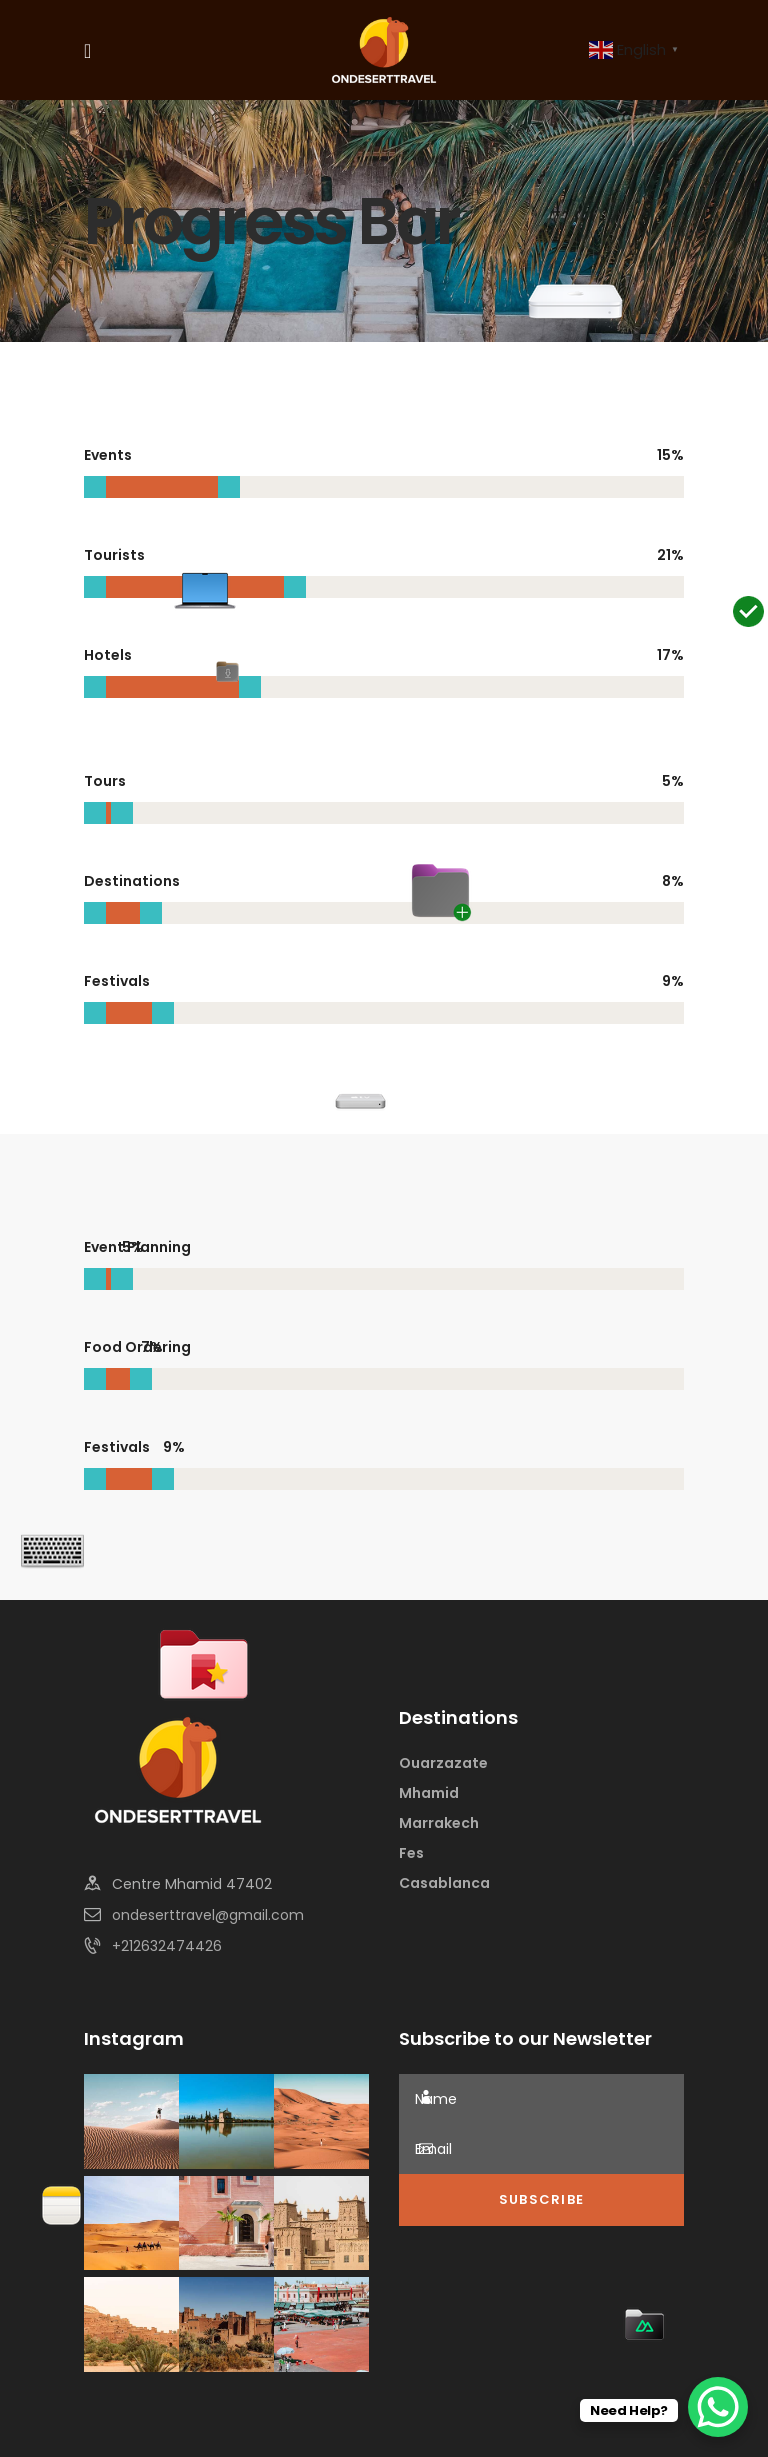  I want to click on represents this macbook pro device in system settings, so click(205, 586).